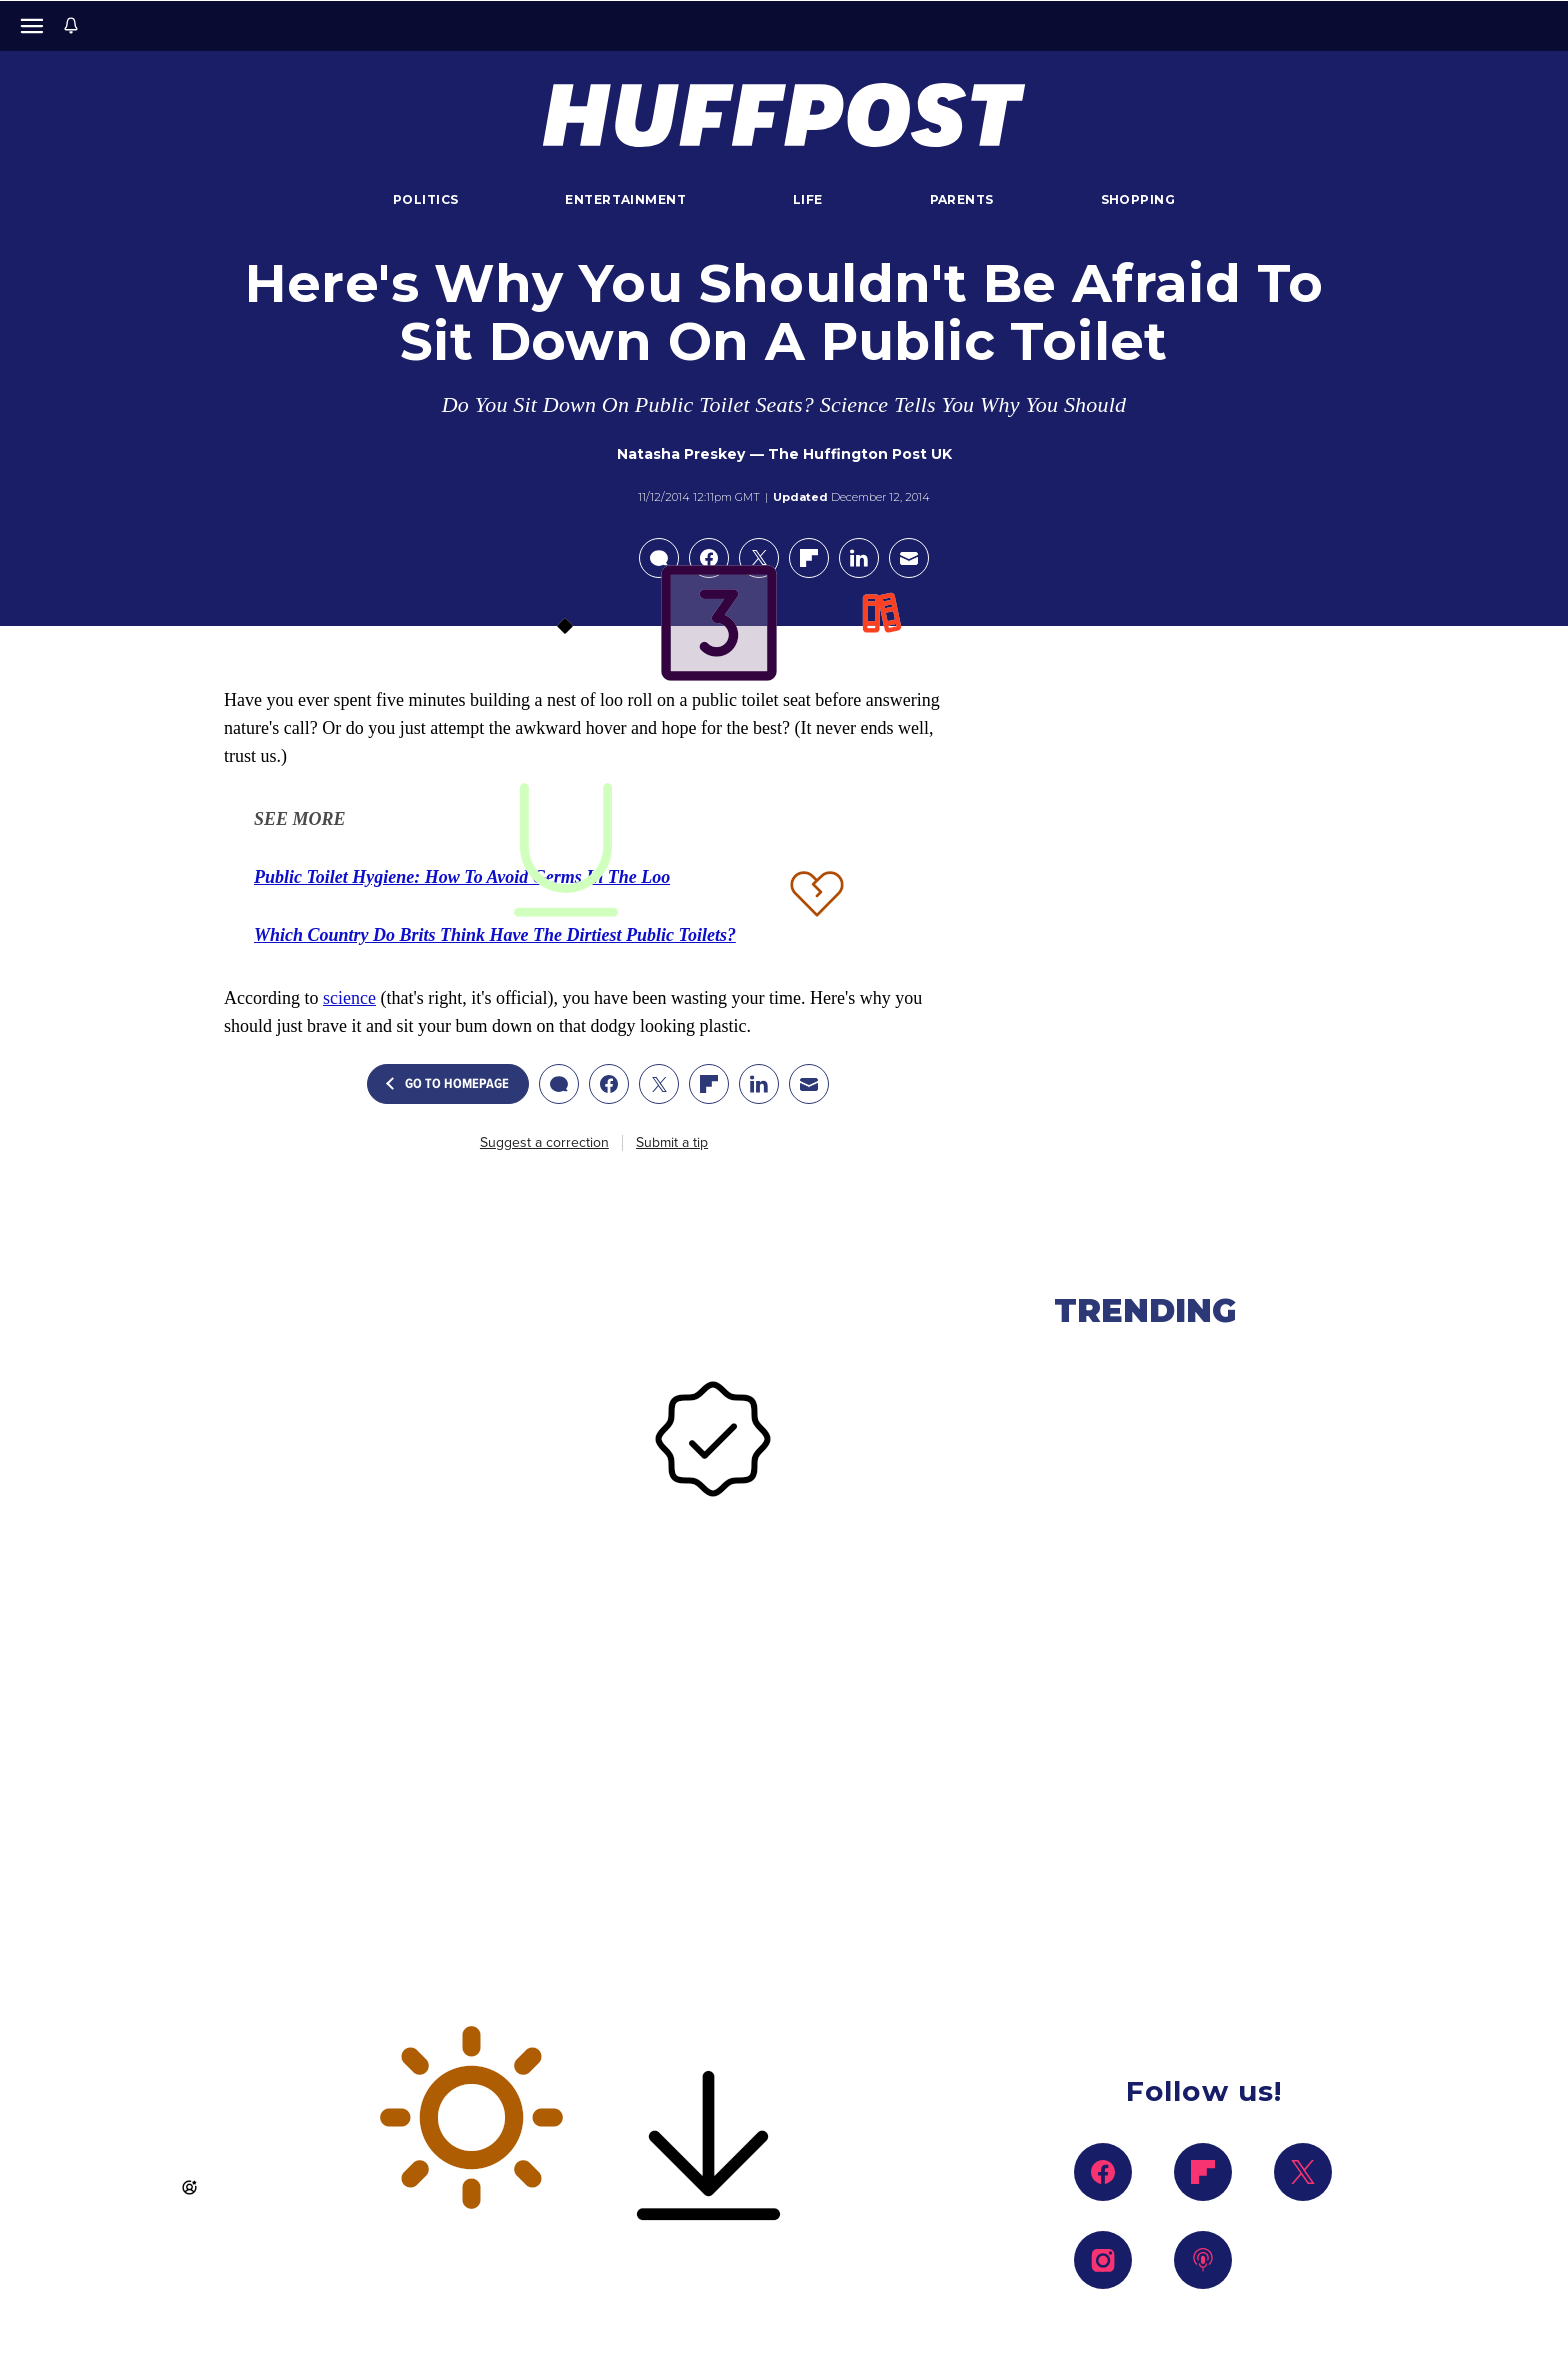  What do you see at coordinates (566, 841) in the screenshot?
I see `apply underline formatting to selected text` at bounding box center [566, 841].